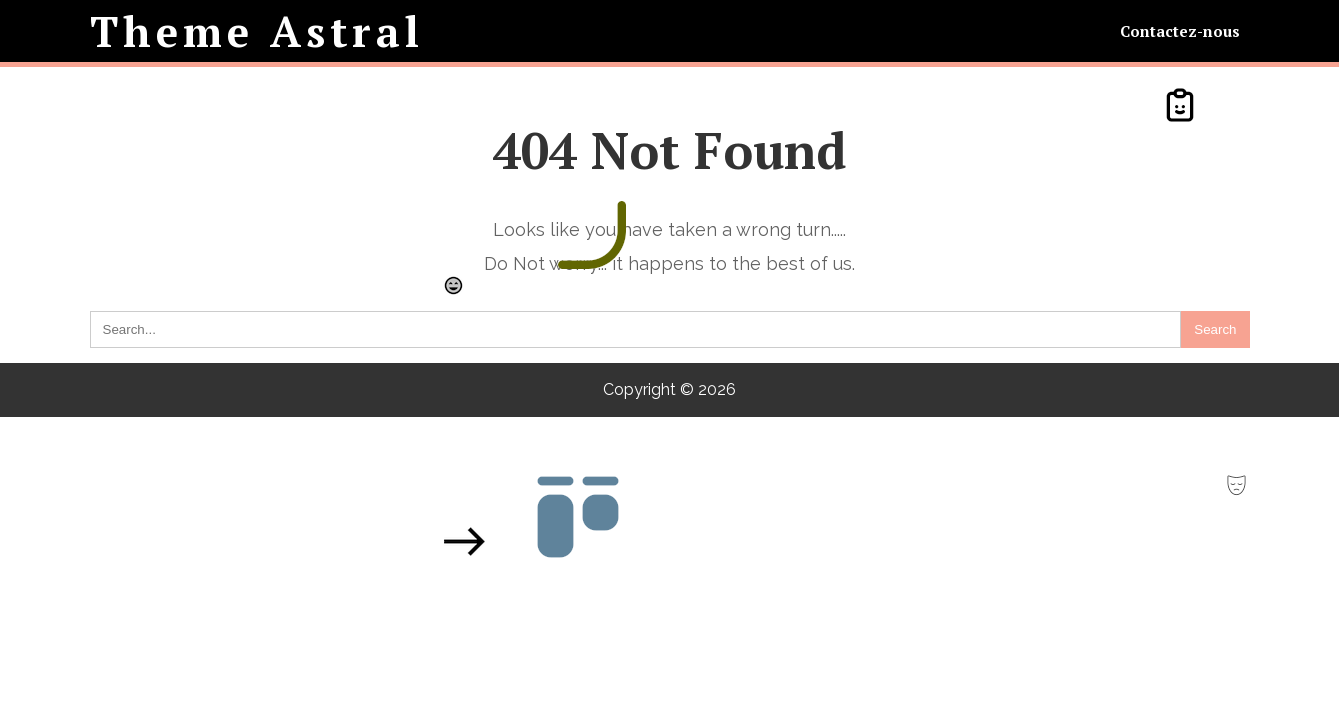  I want to click on view feedback or satisfaction survey, so click(1180, 105).